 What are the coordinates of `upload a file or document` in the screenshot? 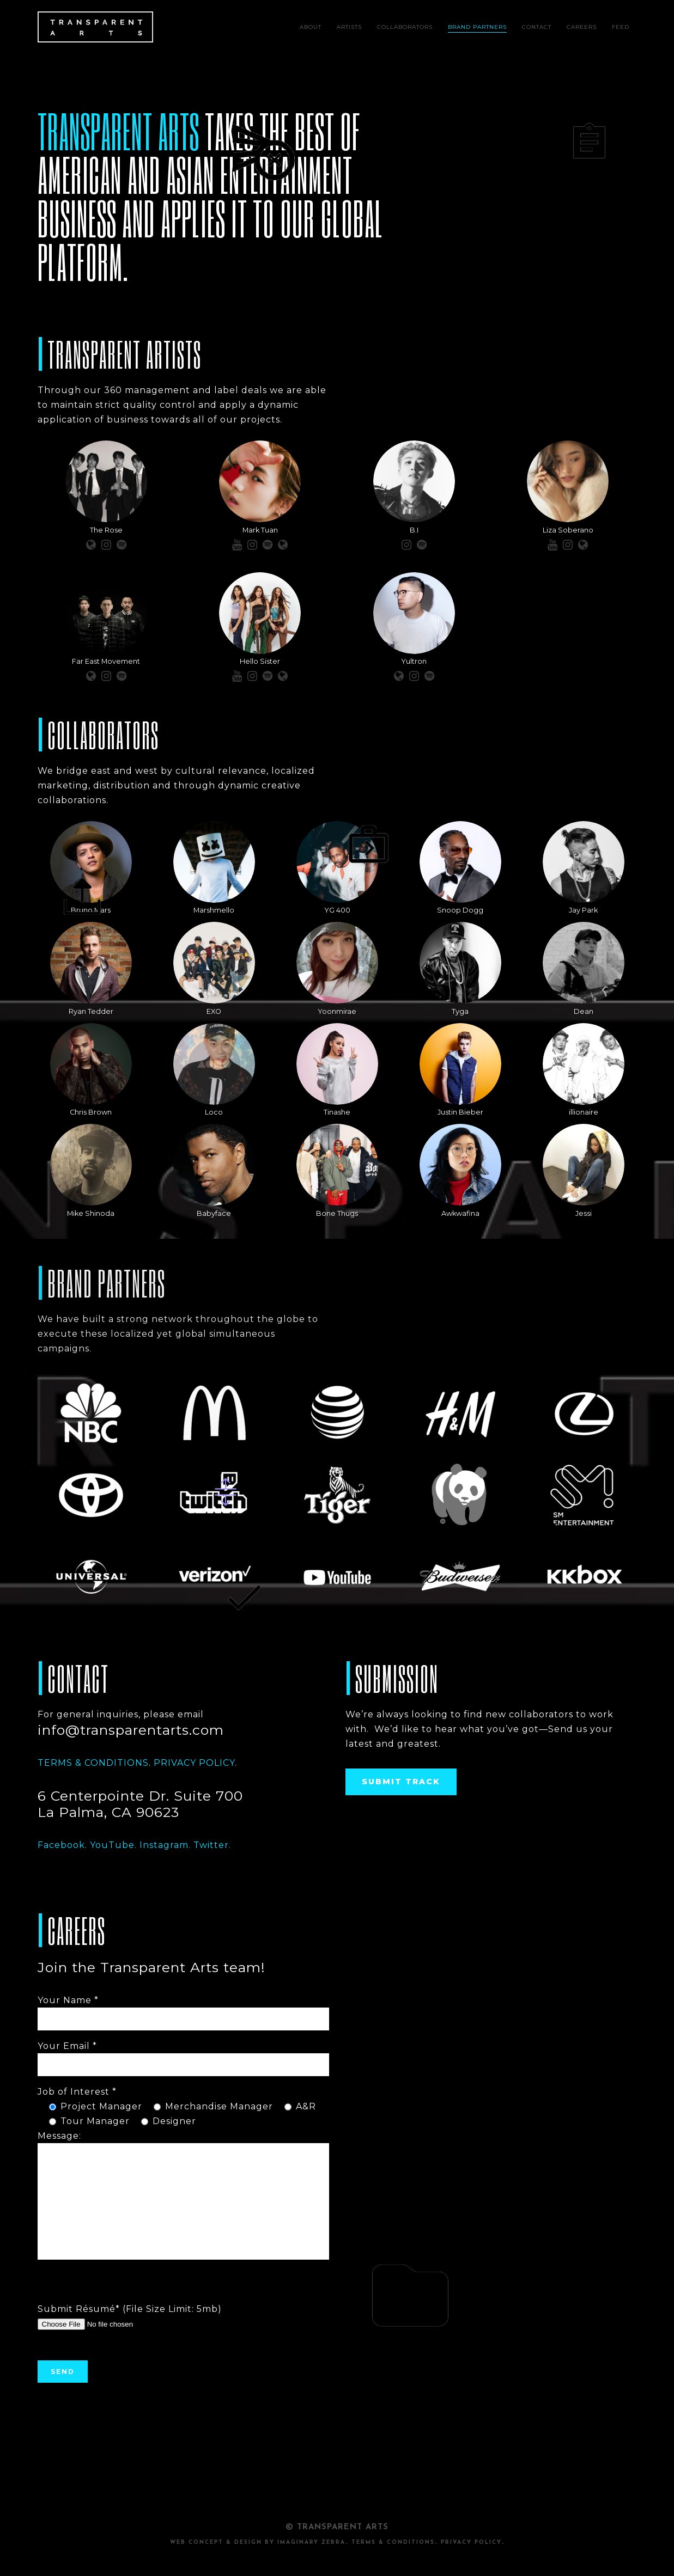 It's located at (82, 898).